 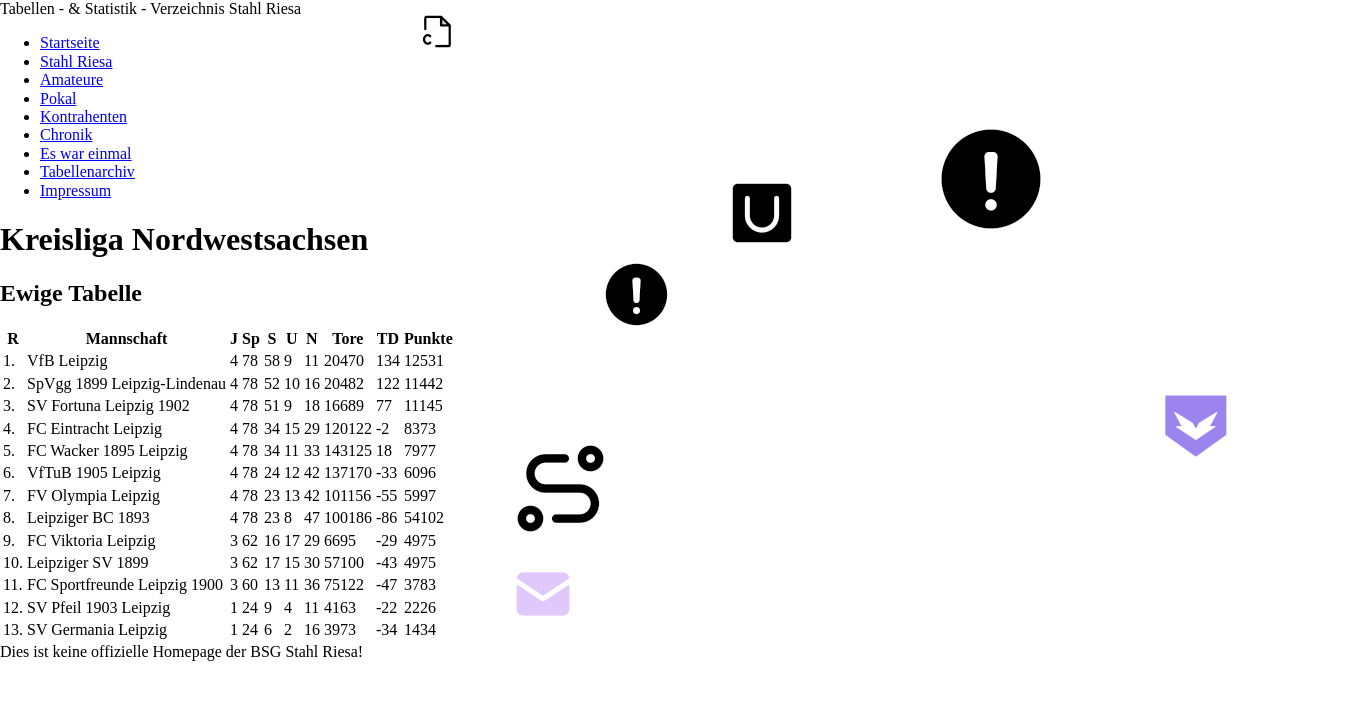 I want to click on perform a union operation on selected shapes, so click(x=762, y=213).